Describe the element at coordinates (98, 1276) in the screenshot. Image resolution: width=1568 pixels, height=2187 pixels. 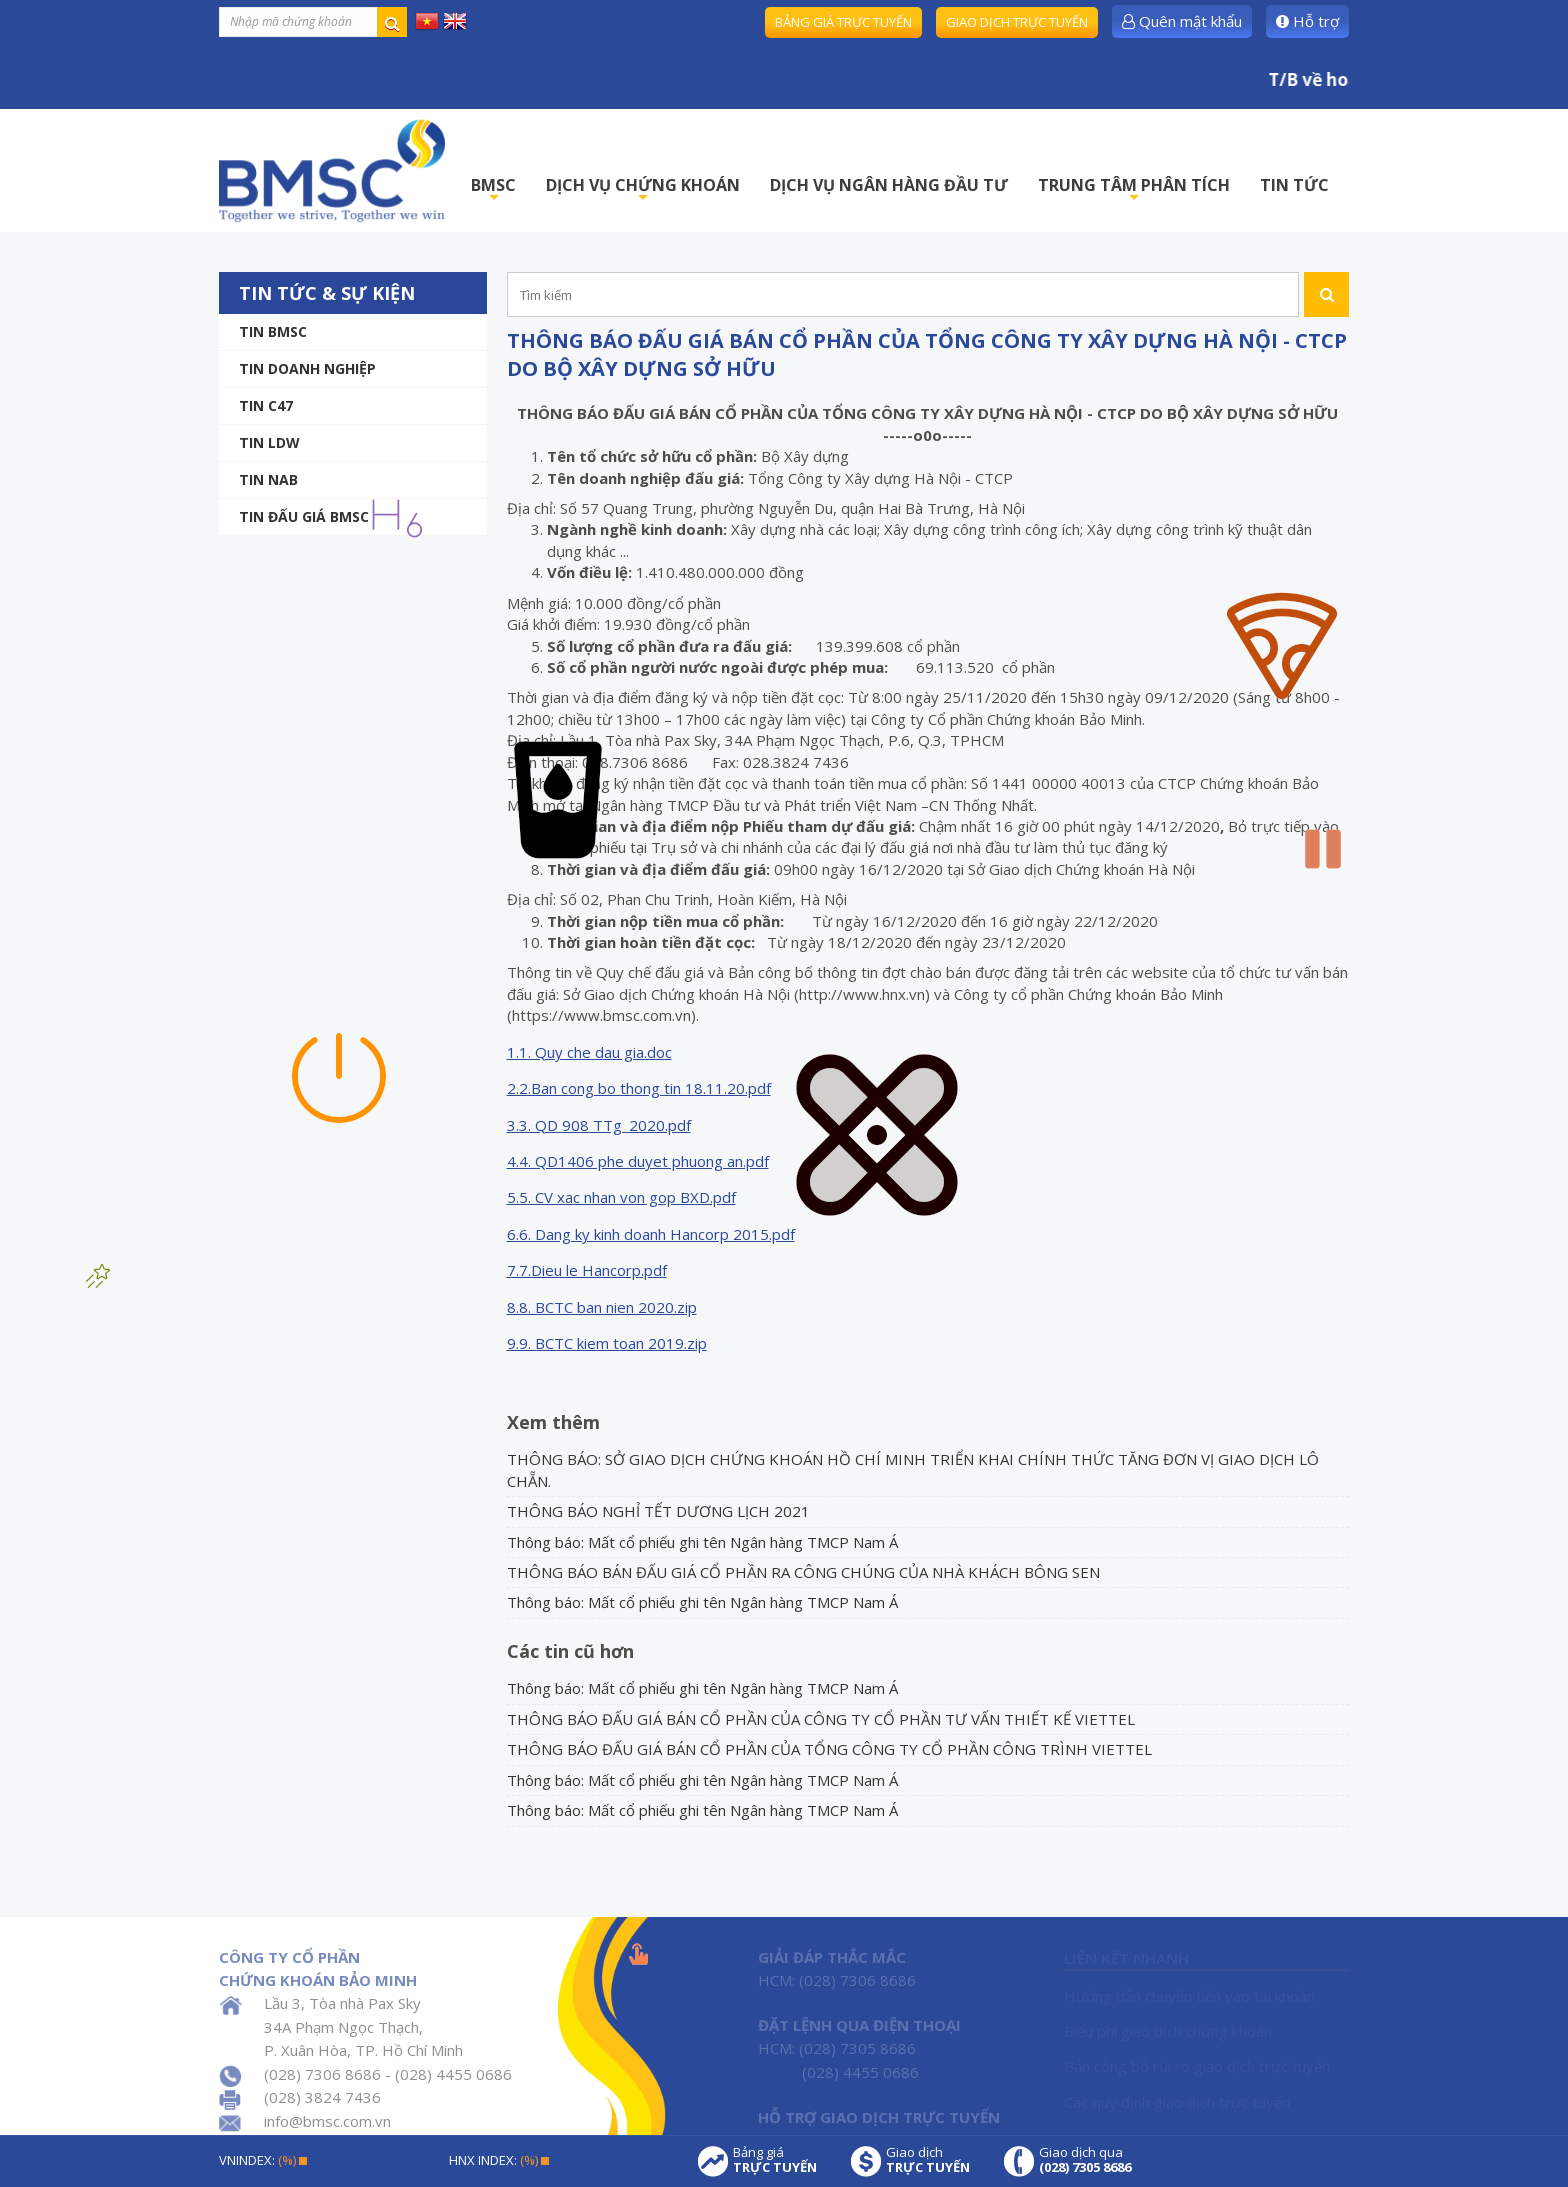
I see `add to favorites or wishlist` at that location.